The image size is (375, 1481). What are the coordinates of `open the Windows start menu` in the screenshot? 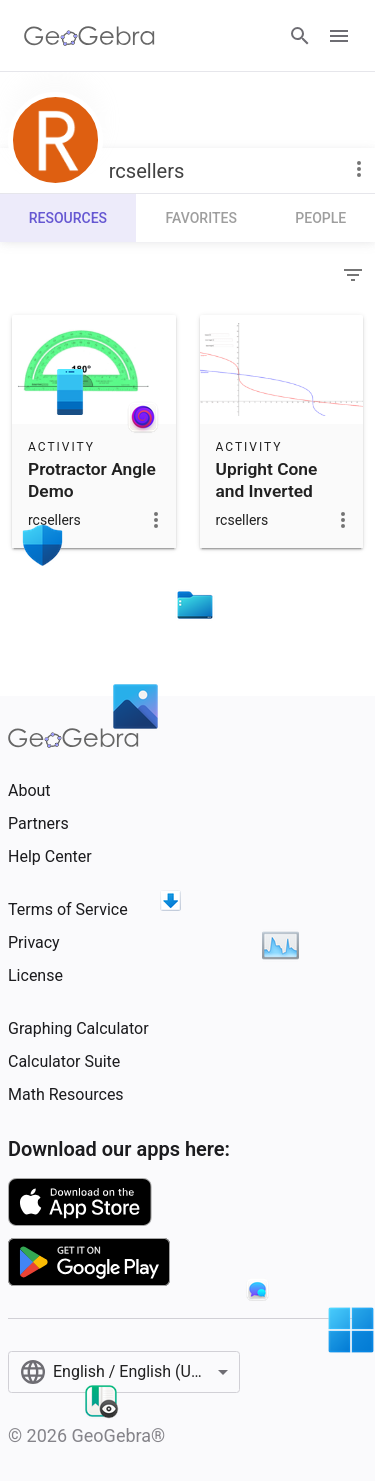 It's located at (351, 1330).